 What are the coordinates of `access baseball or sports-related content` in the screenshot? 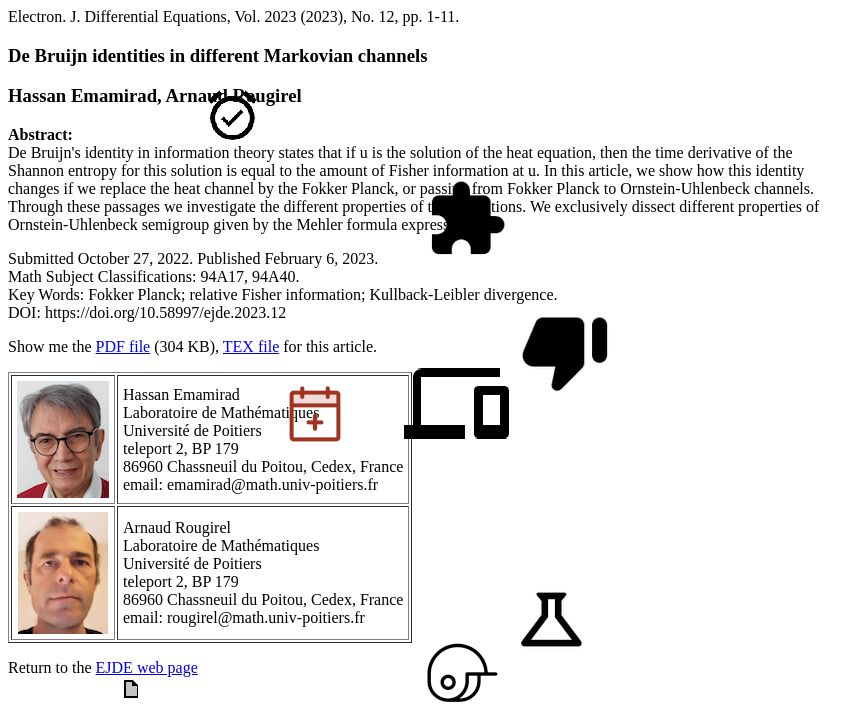 It's located at (460, 674).